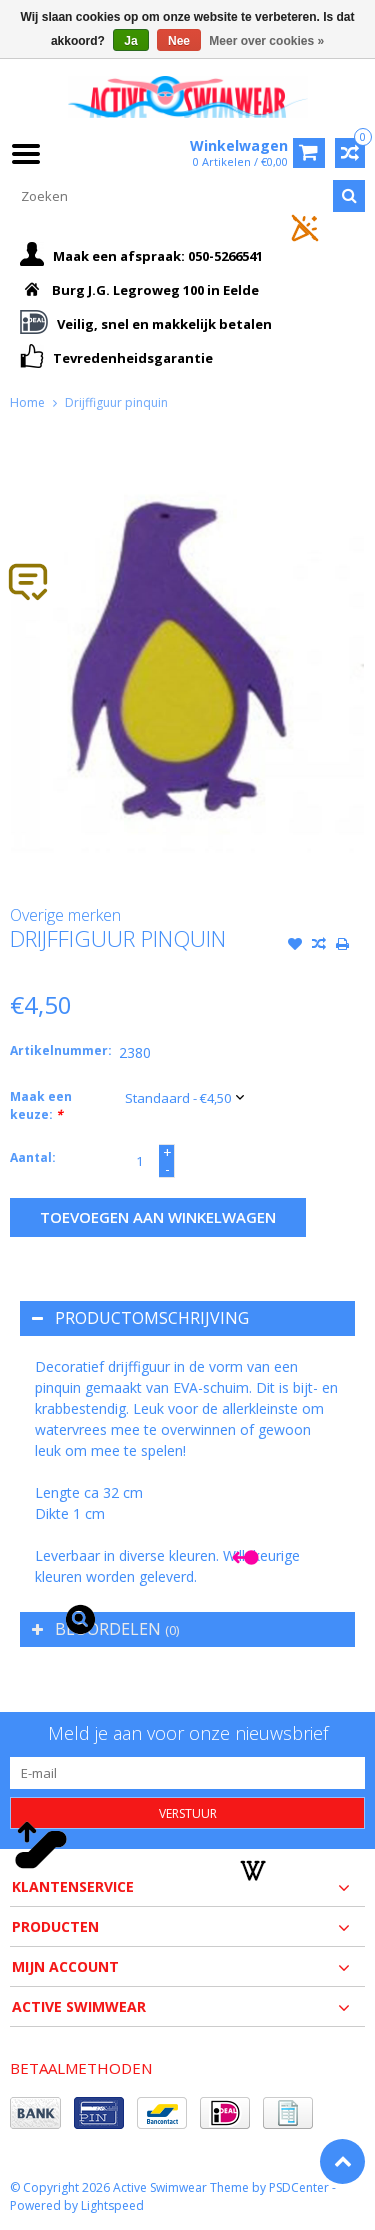 This screenshot has height=2230, width=375. What do you see at coordinates (41, 1845) in the screenshot?
I see `escalator going up` at bounding box center [41, 1845].